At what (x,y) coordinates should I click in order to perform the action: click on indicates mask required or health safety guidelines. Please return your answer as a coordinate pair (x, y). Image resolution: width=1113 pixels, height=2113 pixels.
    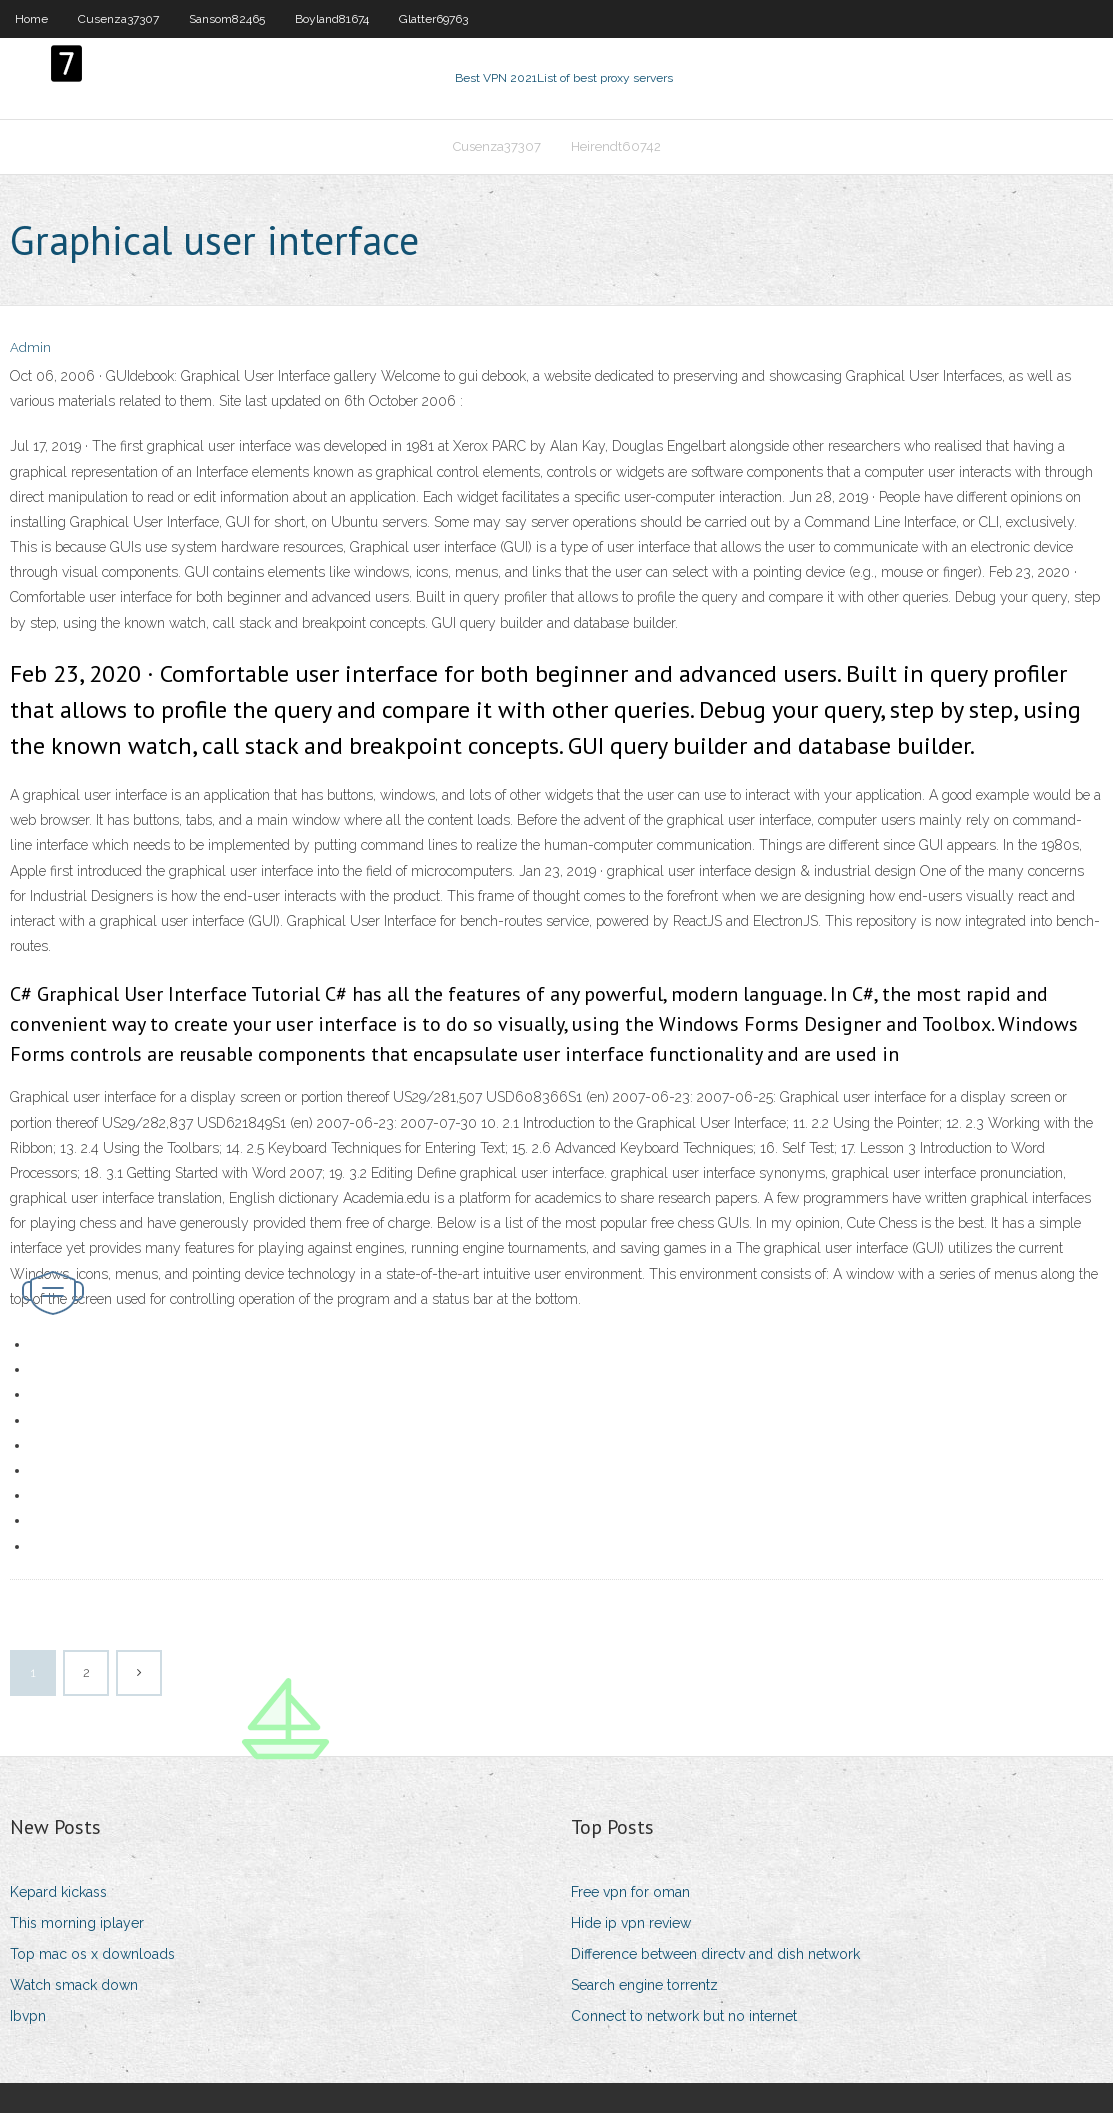
    Looking at the image, I should click on (53, 1294).